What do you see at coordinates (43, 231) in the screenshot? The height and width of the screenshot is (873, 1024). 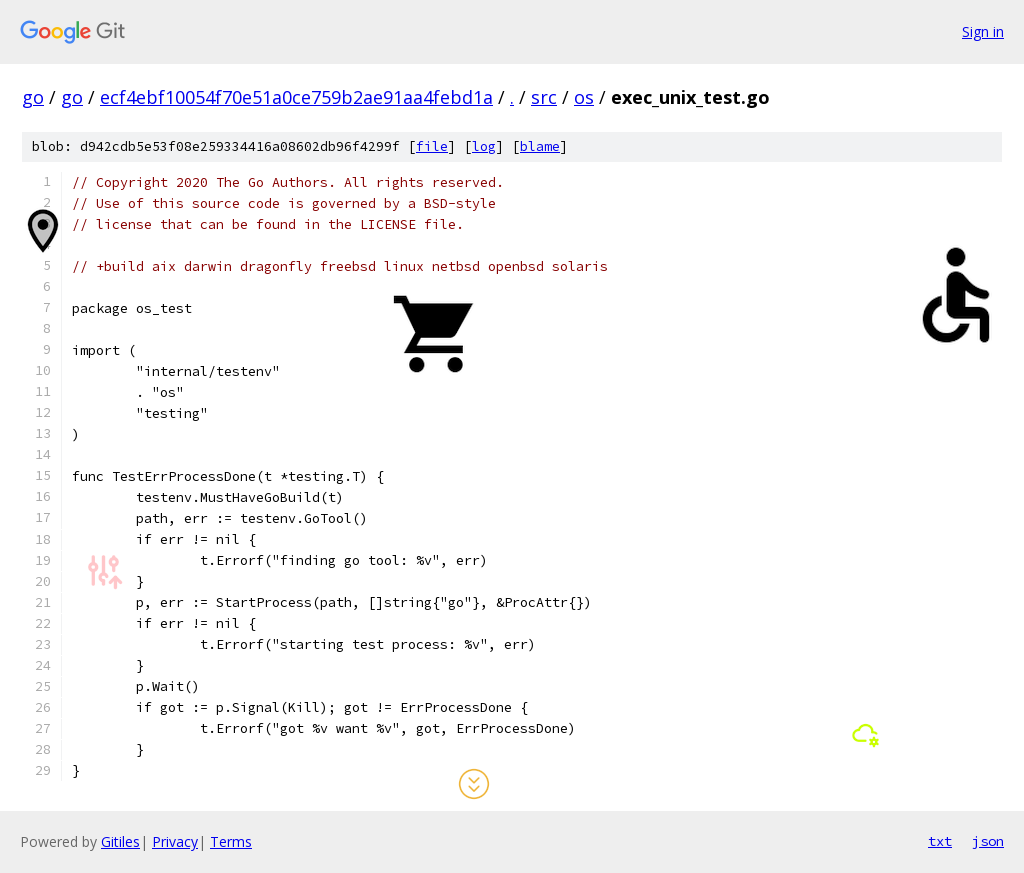 I see `view or set your current location` at bounding box center [43, 231].